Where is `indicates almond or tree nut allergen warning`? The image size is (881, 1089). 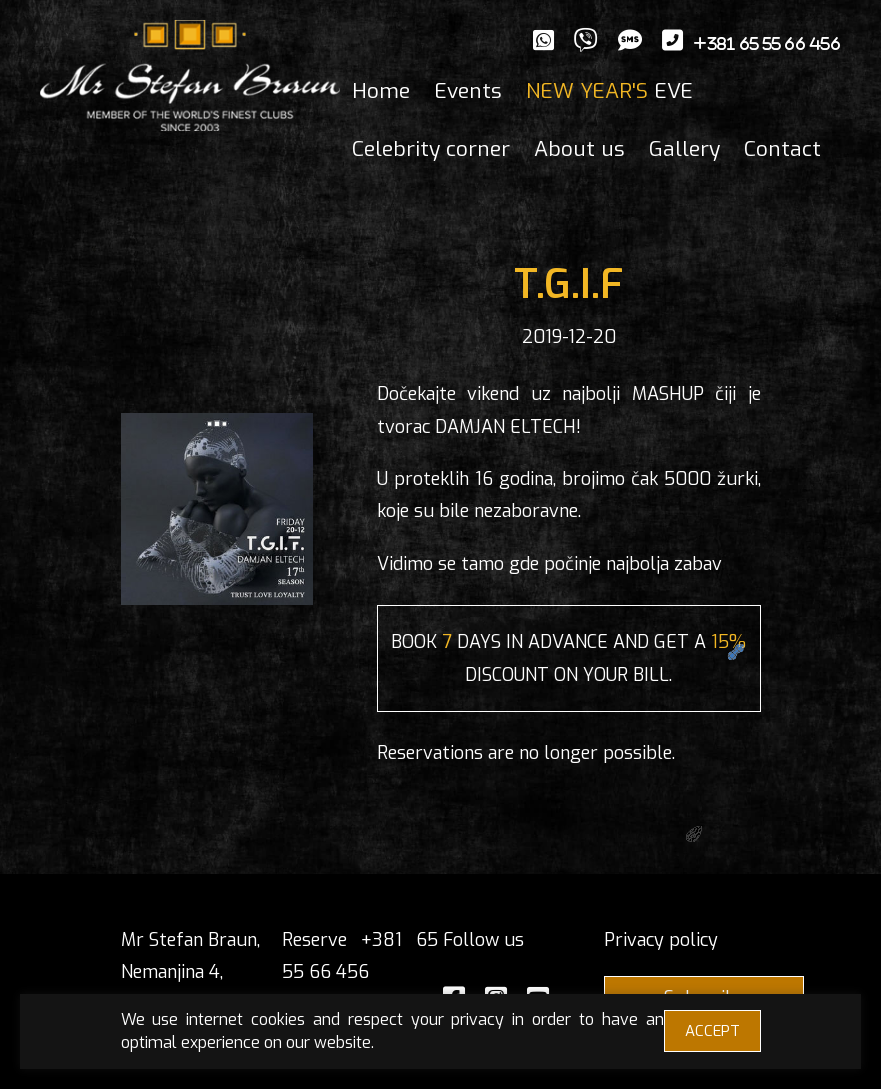
indicates almond or tree nut allergen warning is located at coordinates (694, 834).